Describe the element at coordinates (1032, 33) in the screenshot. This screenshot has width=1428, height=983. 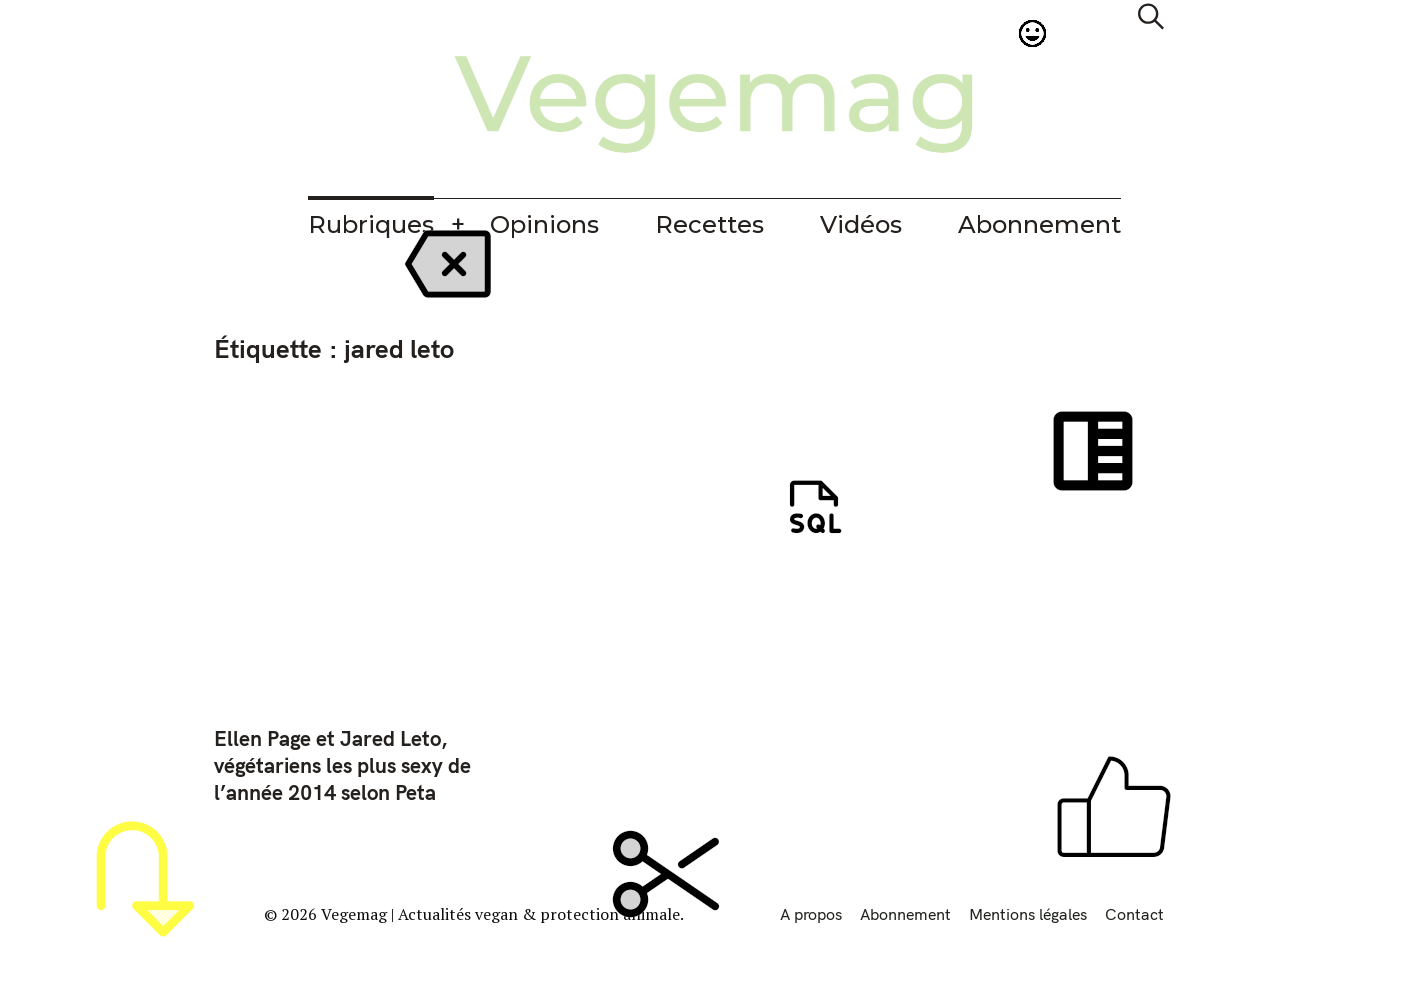
I see `set your mood or status` at that location.